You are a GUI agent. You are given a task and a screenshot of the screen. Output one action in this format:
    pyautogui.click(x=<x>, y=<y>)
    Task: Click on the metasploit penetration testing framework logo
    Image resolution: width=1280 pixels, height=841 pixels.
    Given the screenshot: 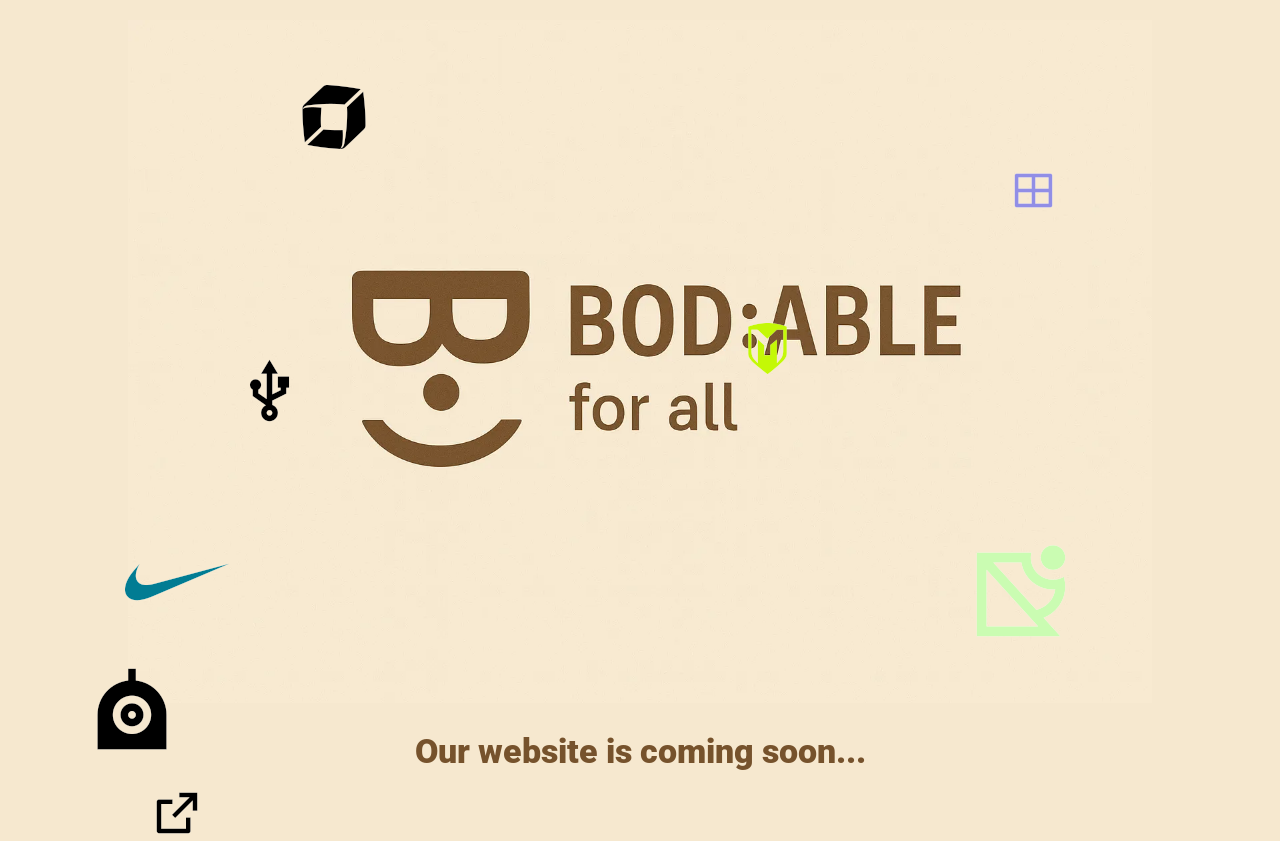 What is the action you would take?
    pyautogui.click(x=767, y=348)
    